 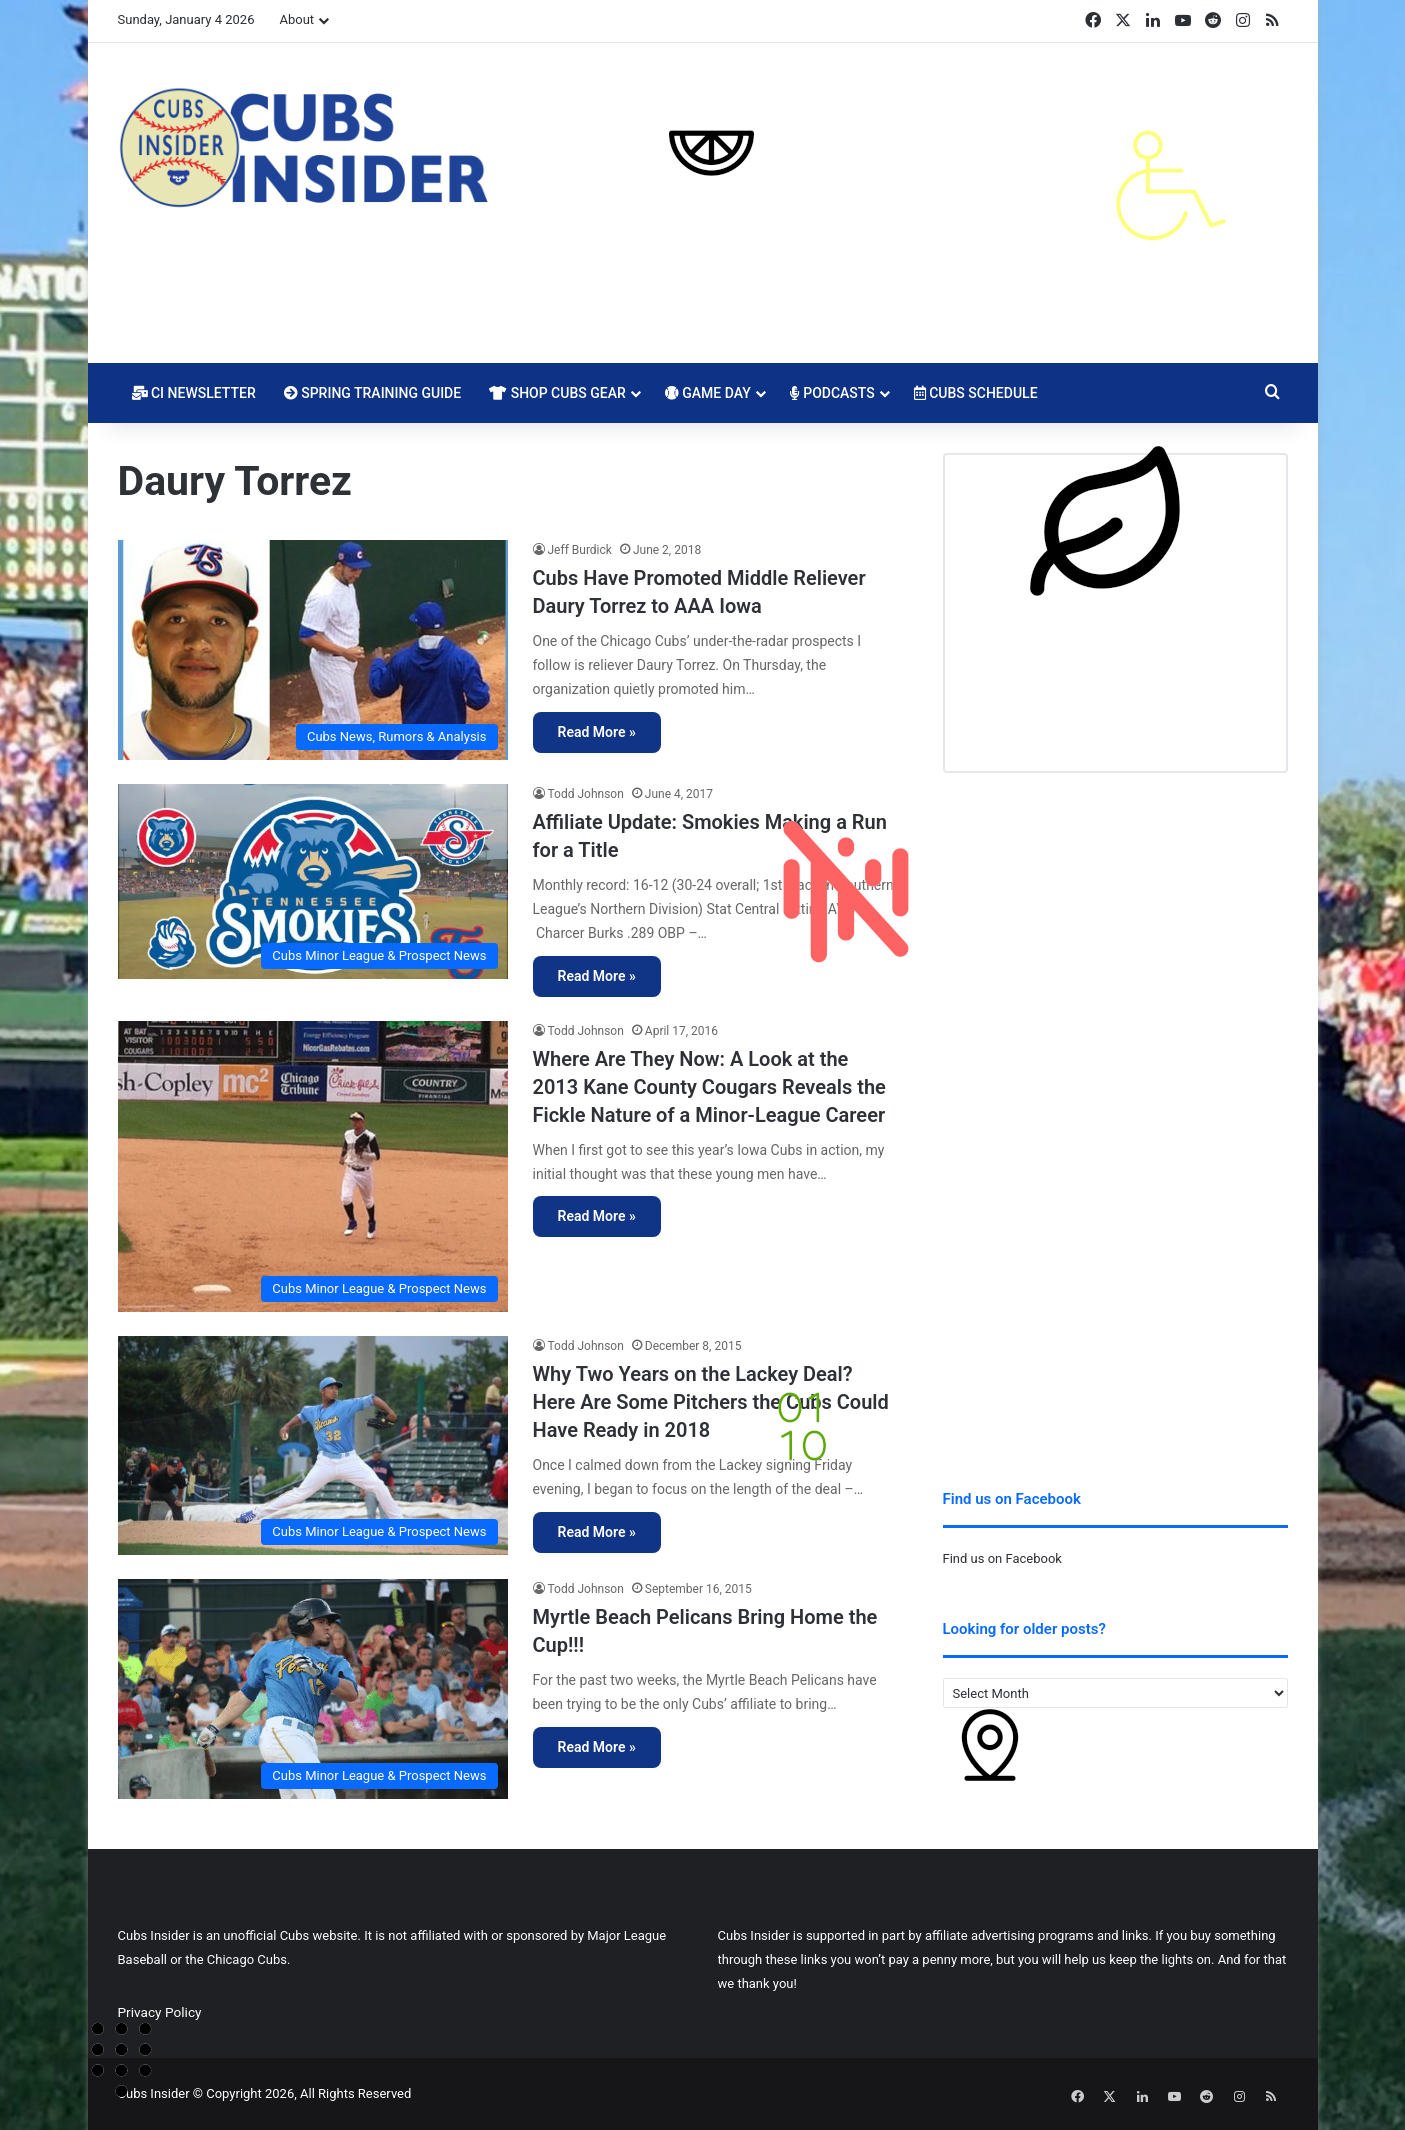 I want to click on indicates wheelchair accessible facilities, so click(x=1160, y=187).